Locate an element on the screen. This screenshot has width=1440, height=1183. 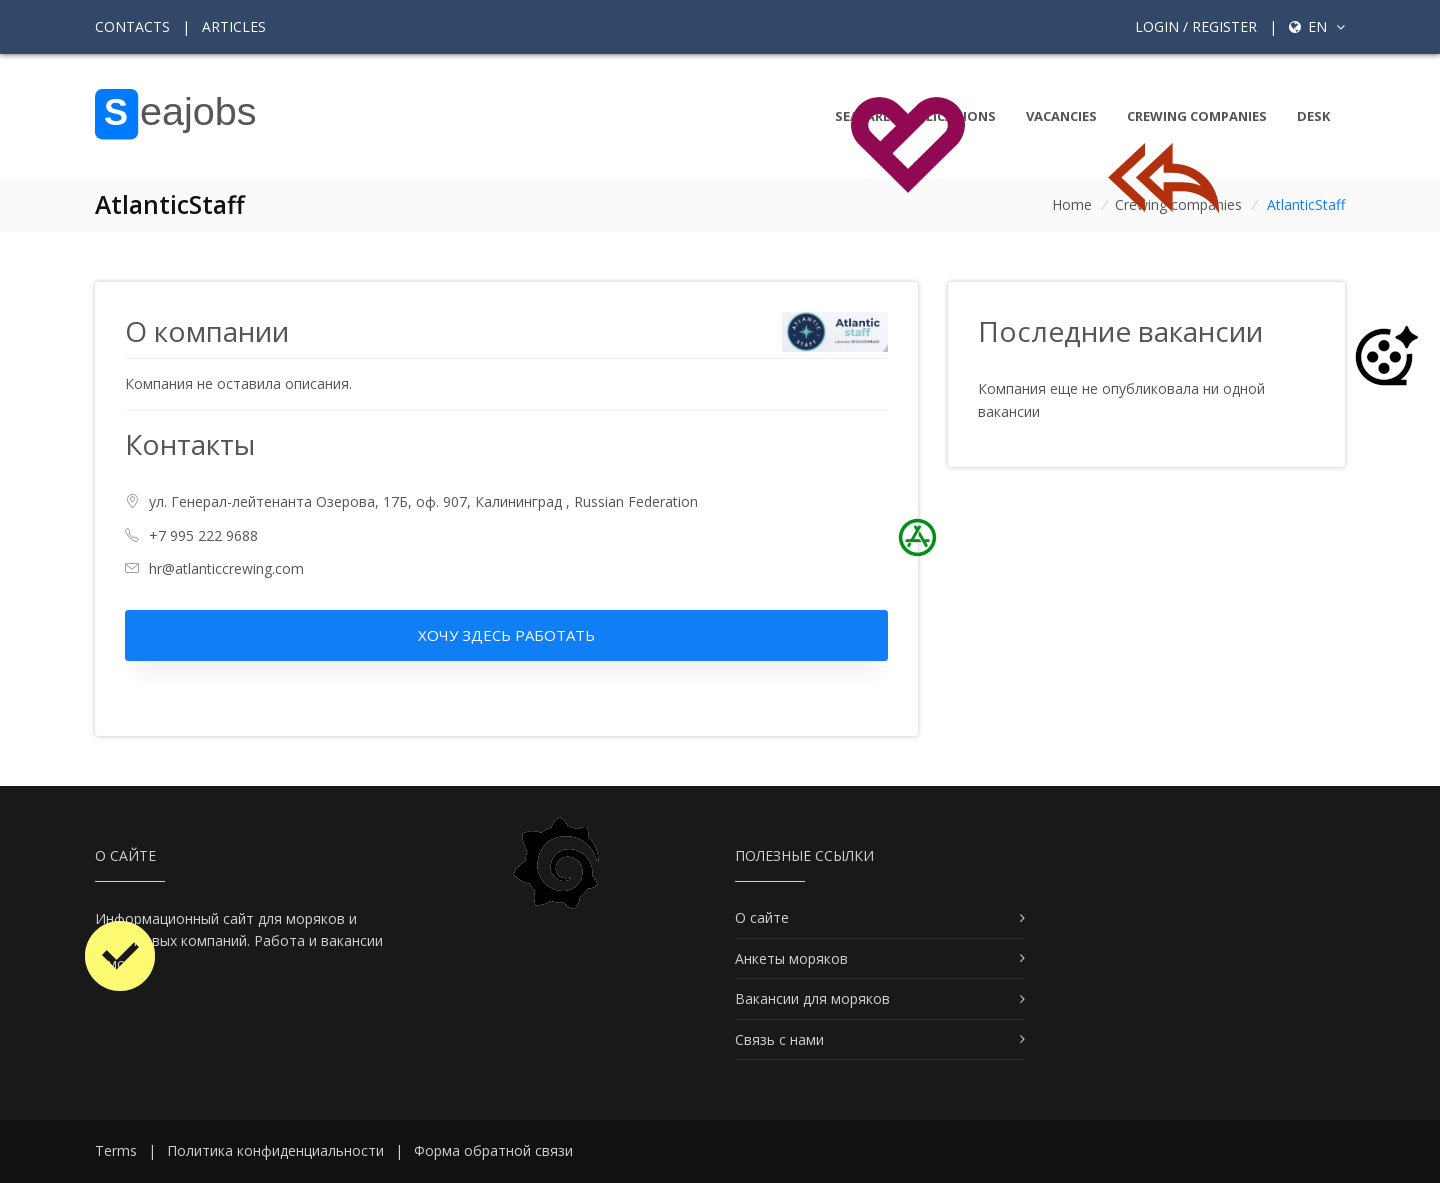
access AI-powered video editing tools is located at coordinates (1384, 357).